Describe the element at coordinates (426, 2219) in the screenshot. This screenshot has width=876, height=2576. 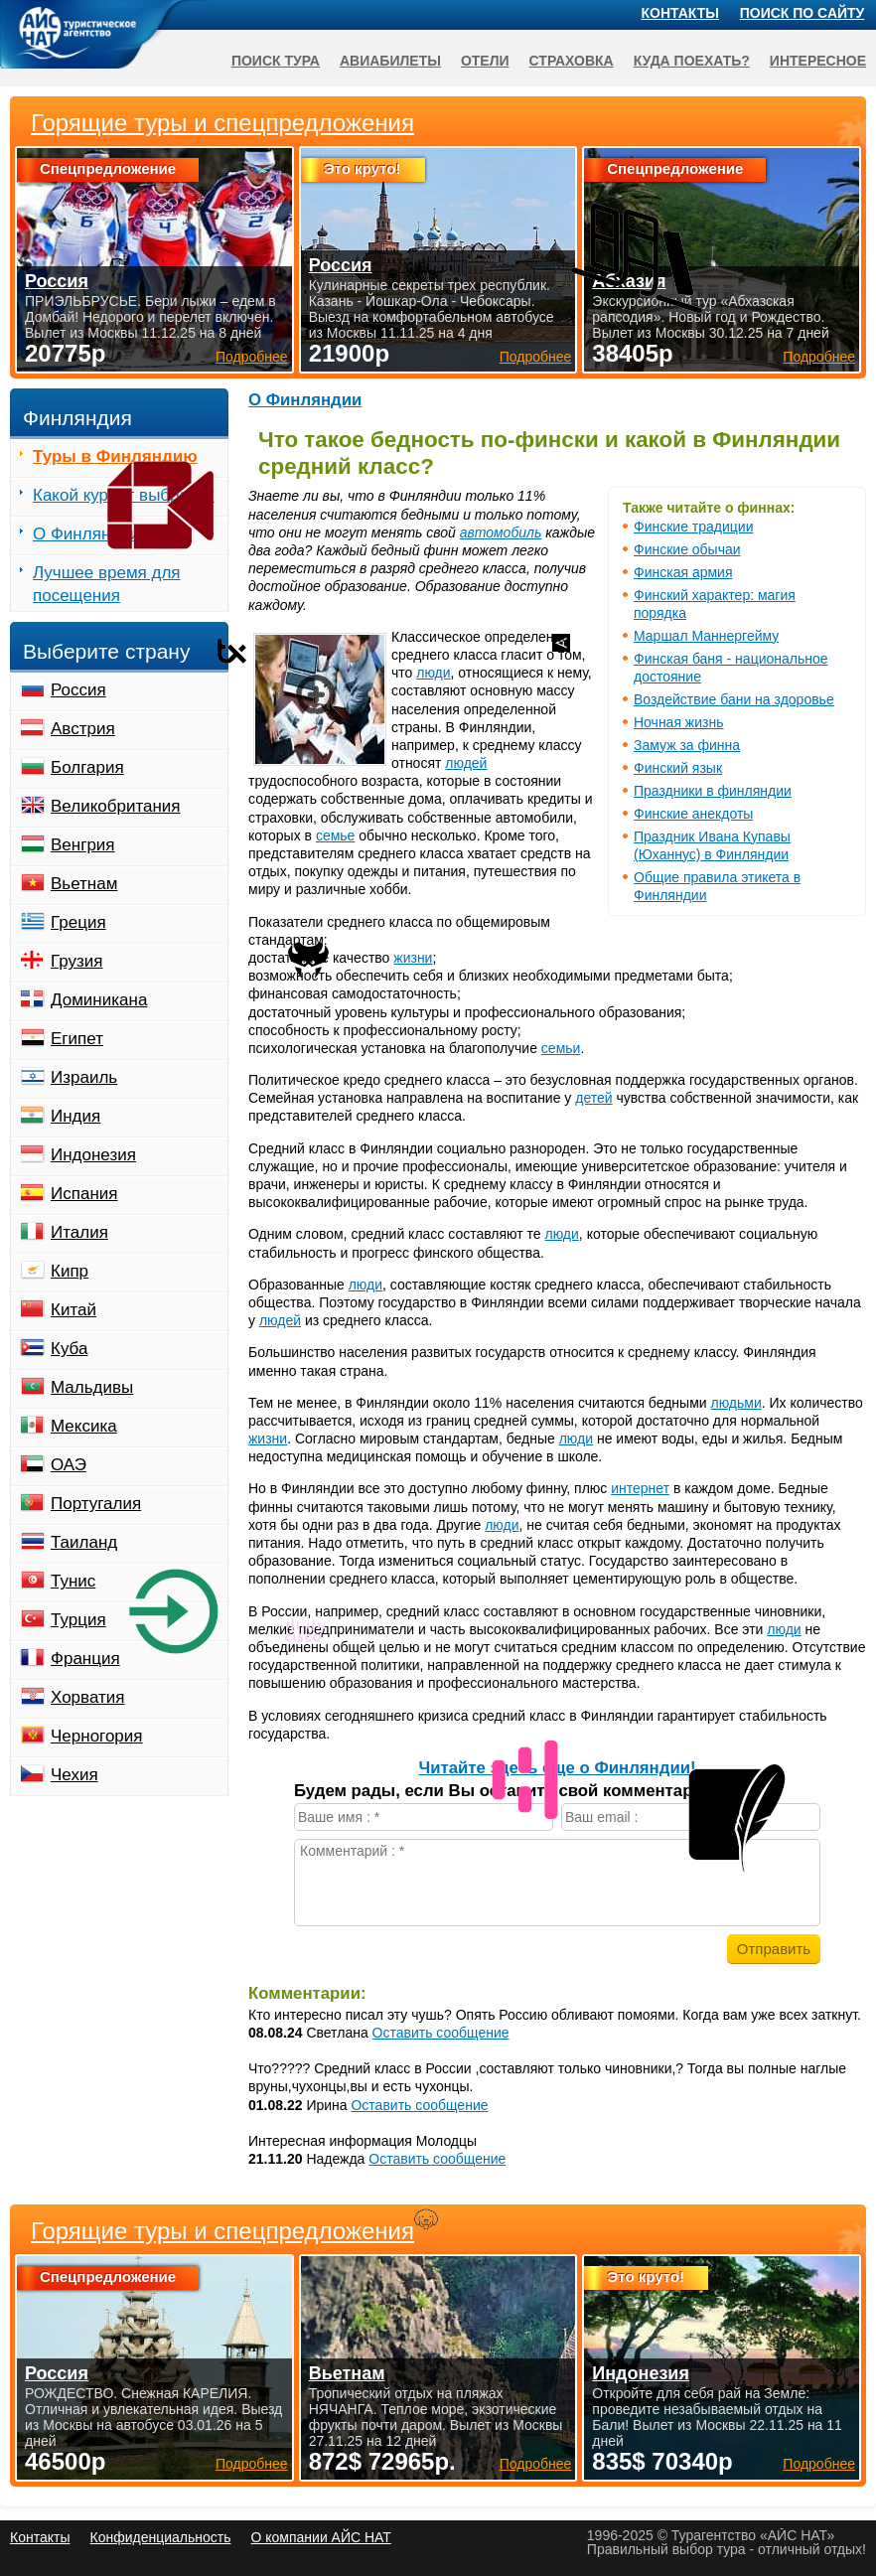
I see `open bruno API client` at that location.